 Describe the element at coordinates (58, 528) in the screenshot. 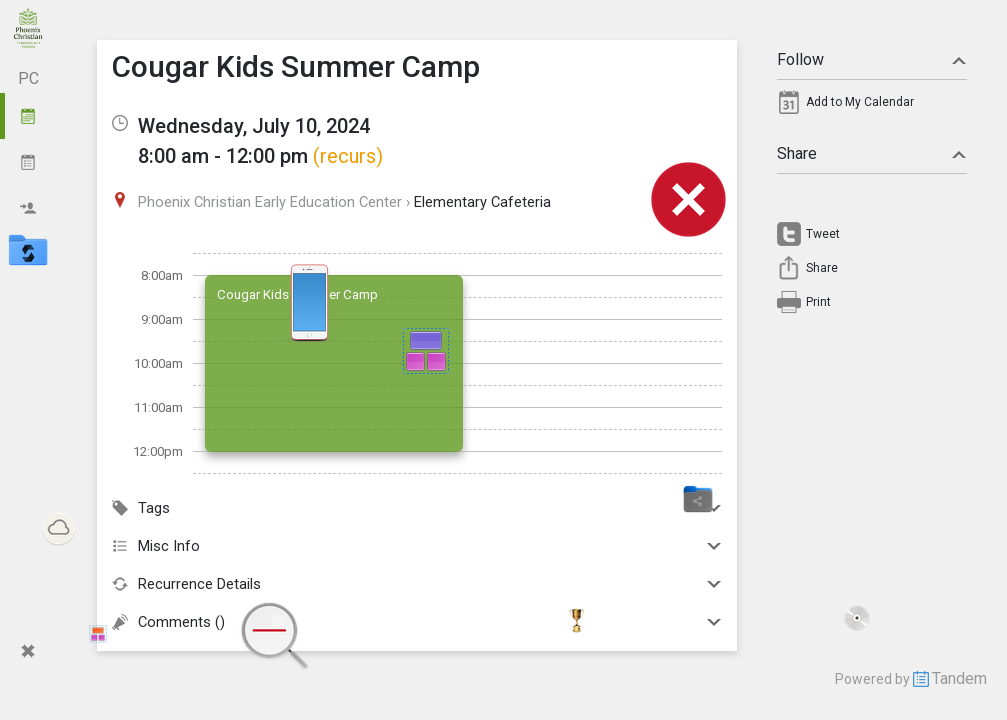

I see `indicates file is synced with Dropbox cloud storage` at that location.